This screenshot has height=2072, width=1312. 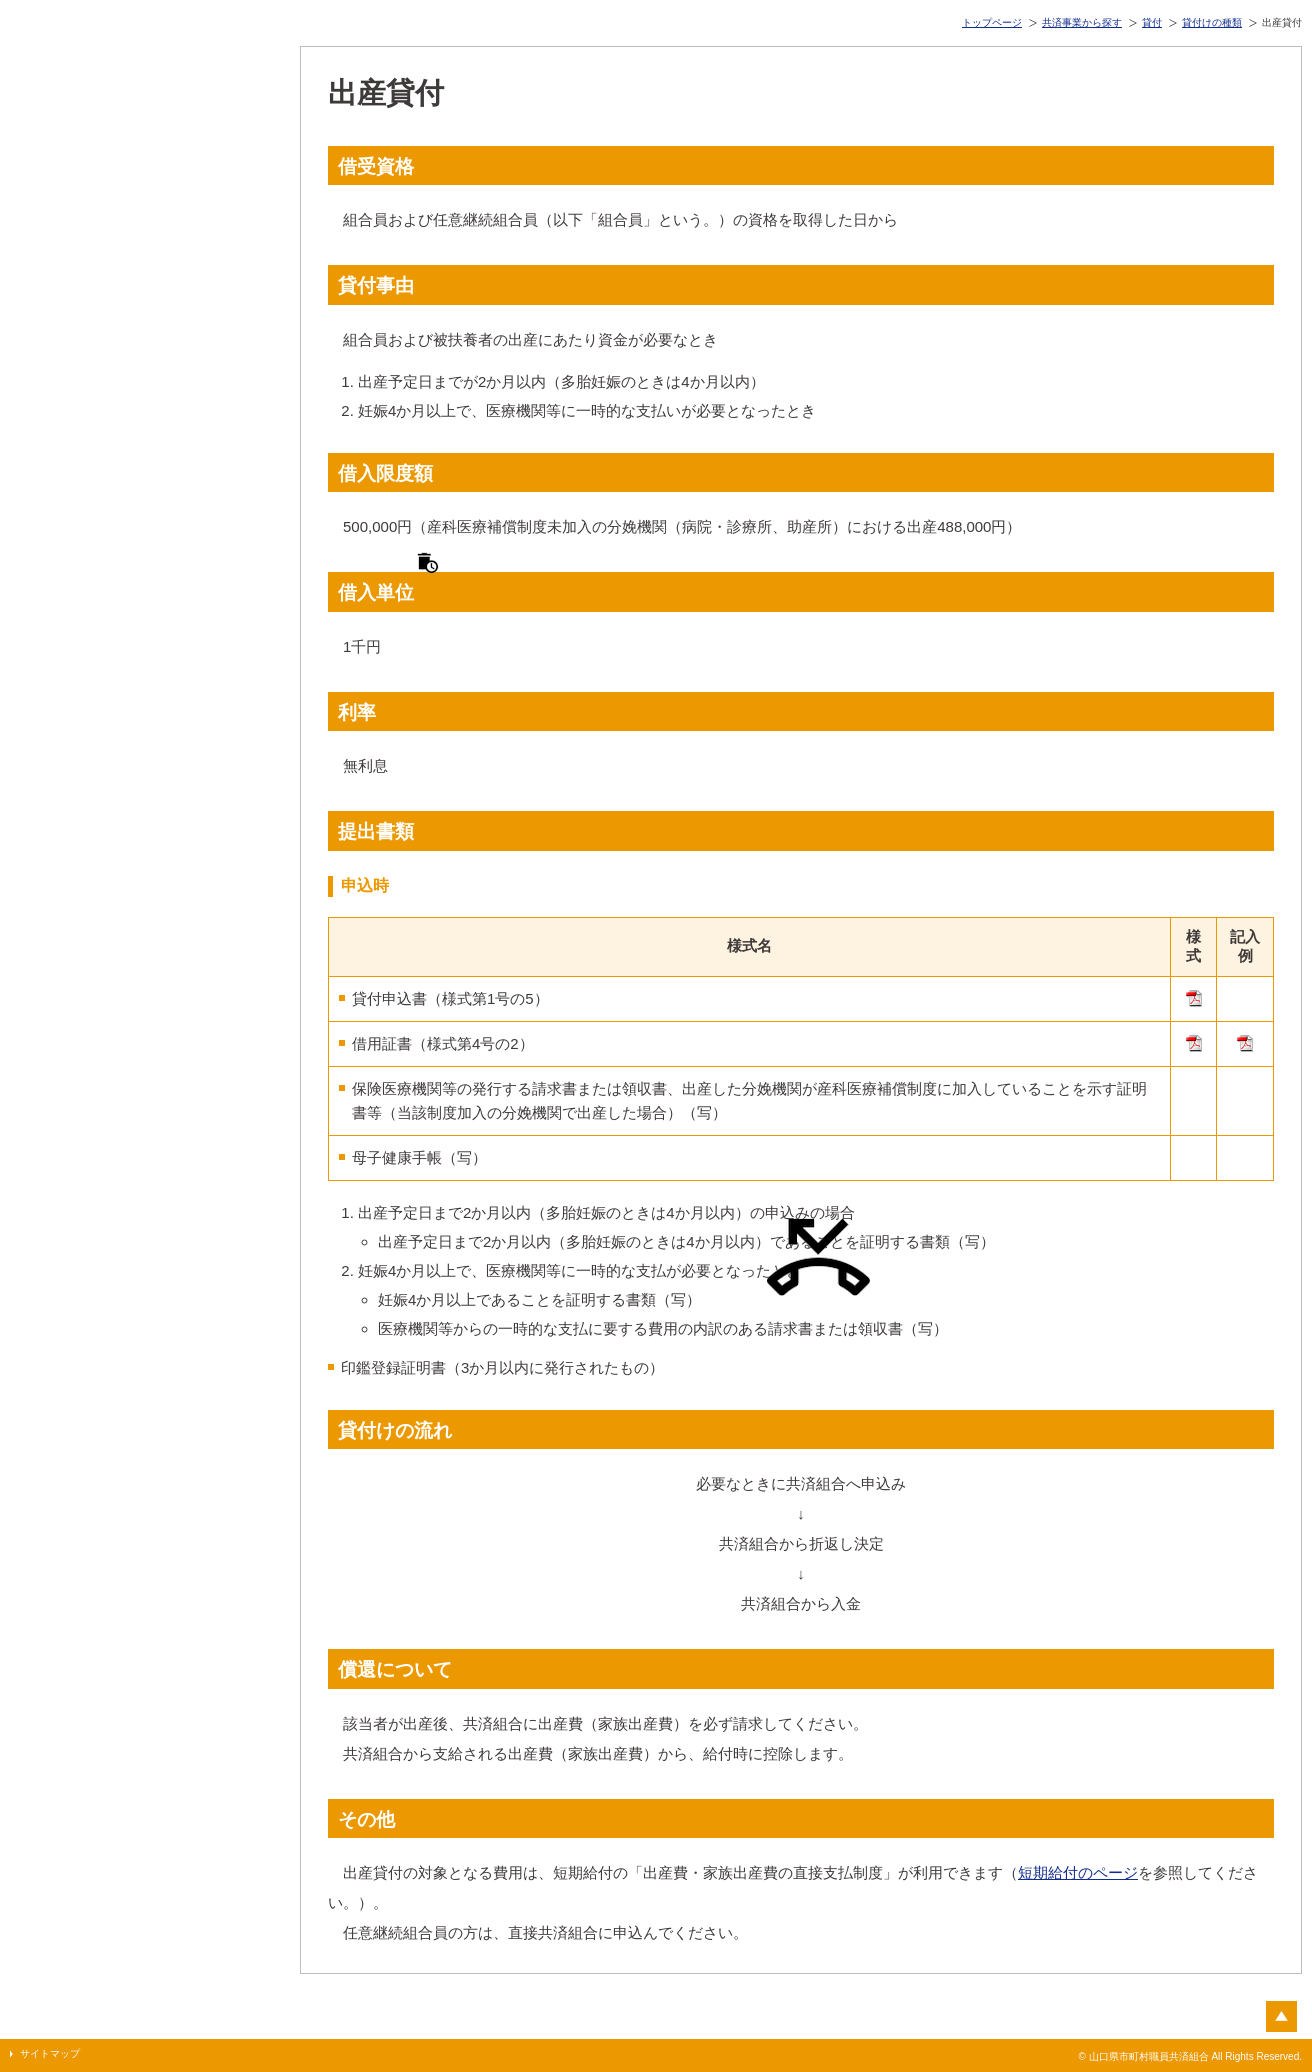 I want to click on indicates a missed phone call, so click(x=818, y=1257).